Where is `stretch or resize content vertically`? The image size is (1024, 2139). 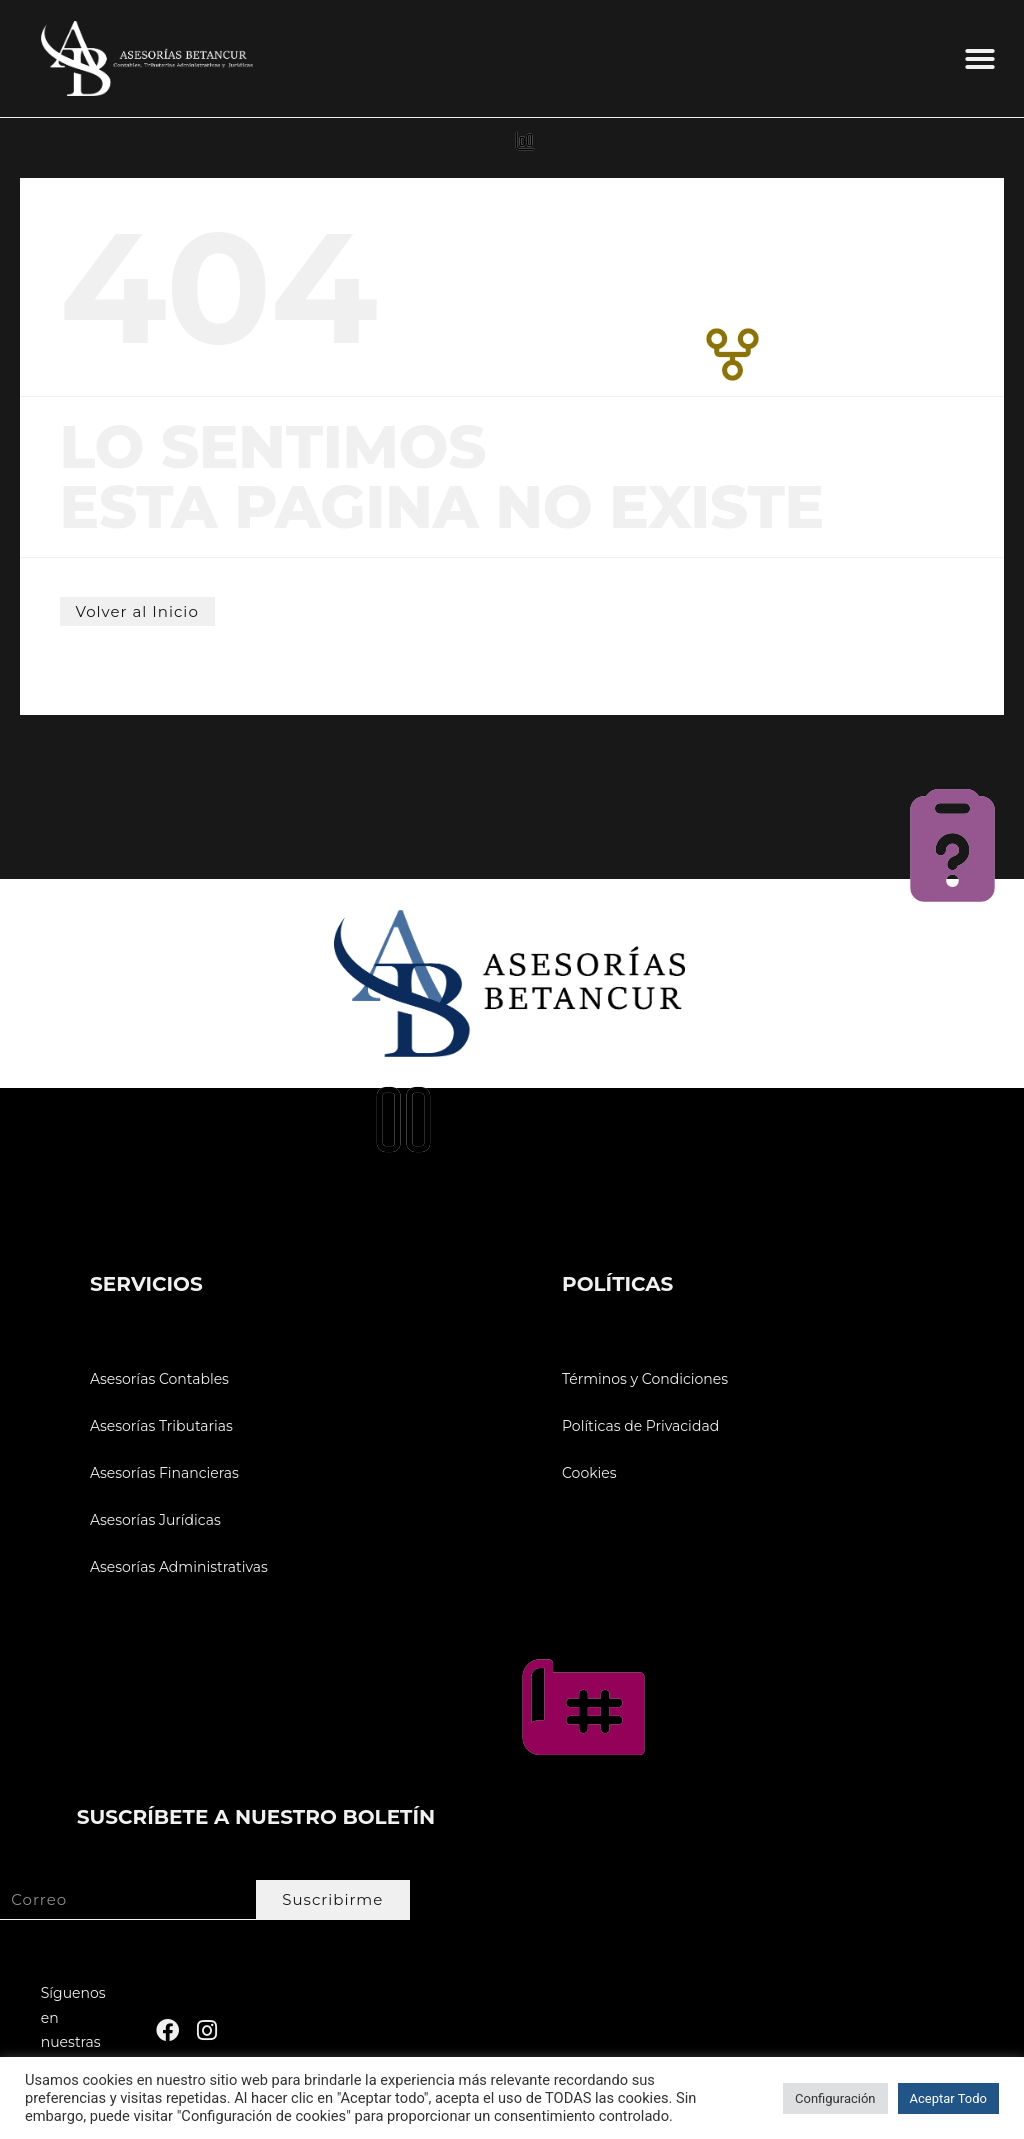 stretch or resize content vertically is located at coordinates (403, 1119).